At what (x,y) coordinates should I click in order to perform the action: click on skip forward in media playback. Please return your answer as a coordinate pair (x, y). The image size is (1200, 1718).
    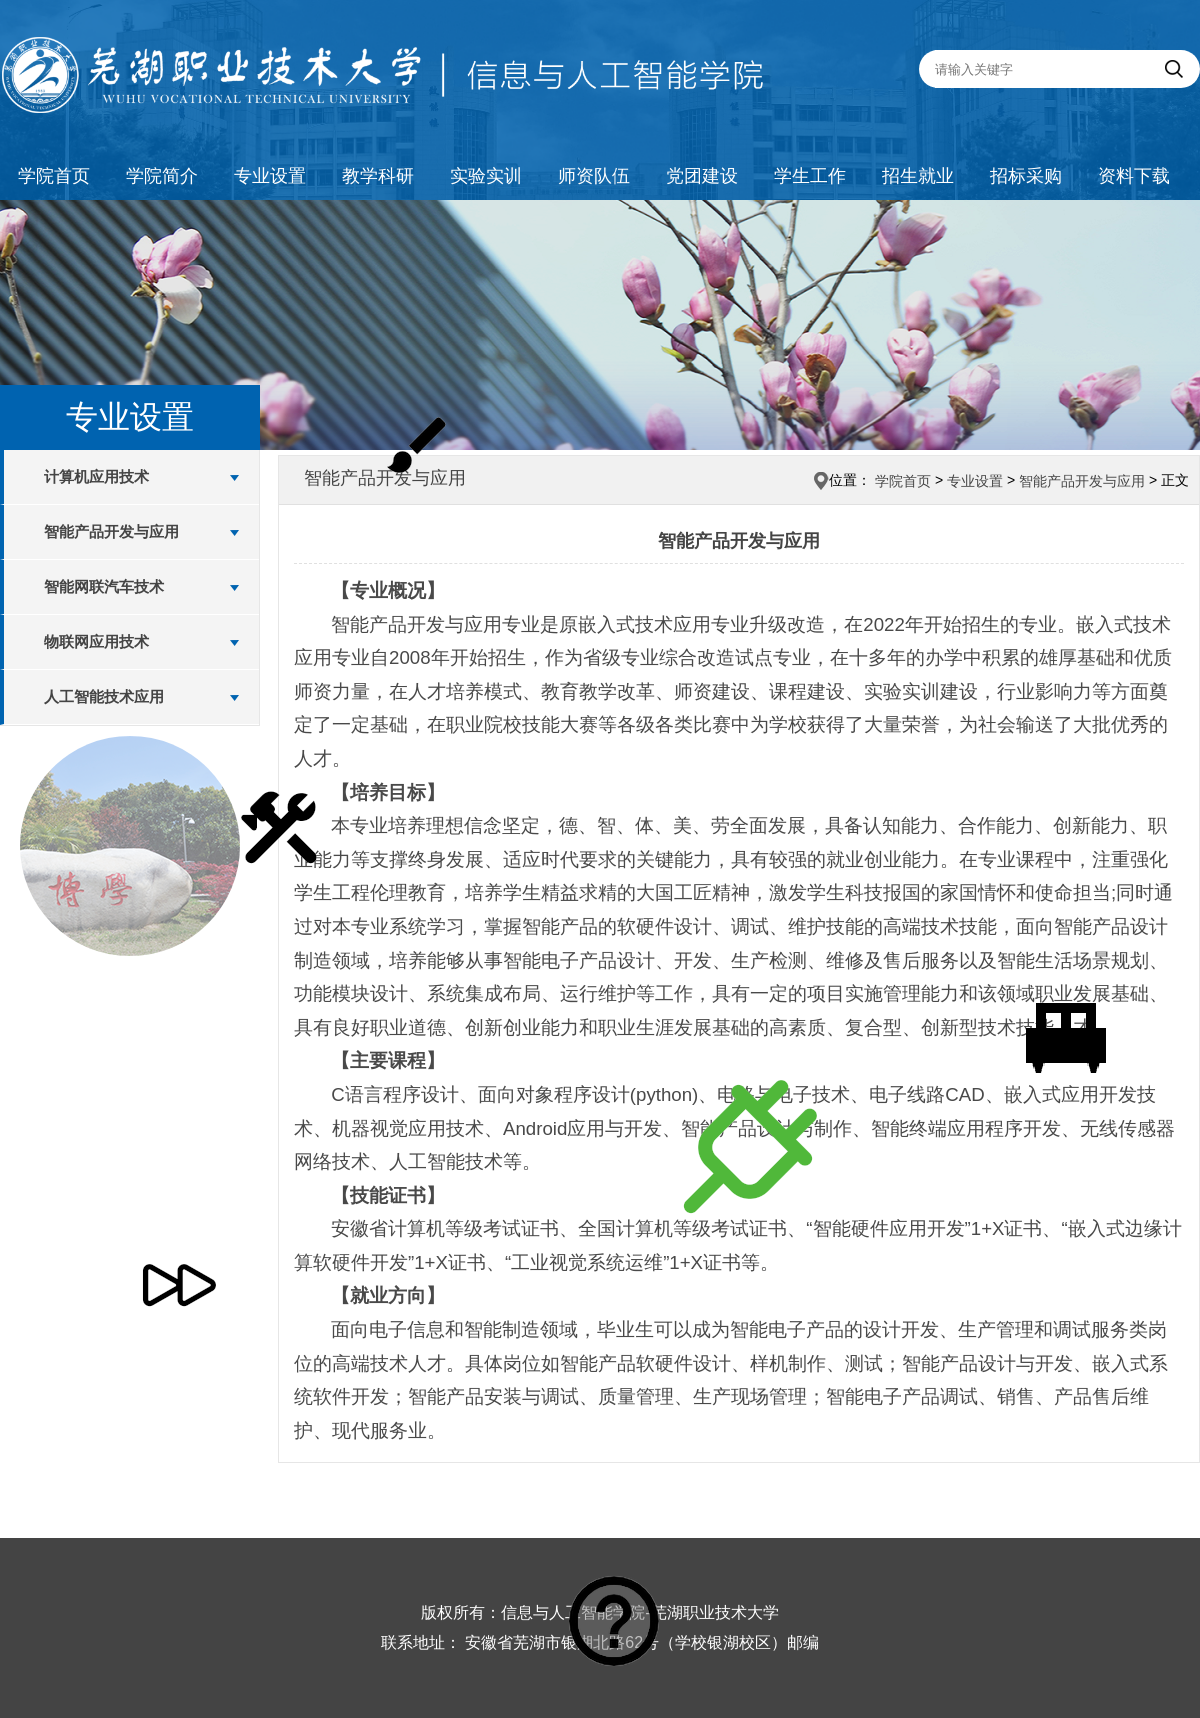
    Looking at the image, I should click on (177, 1282).